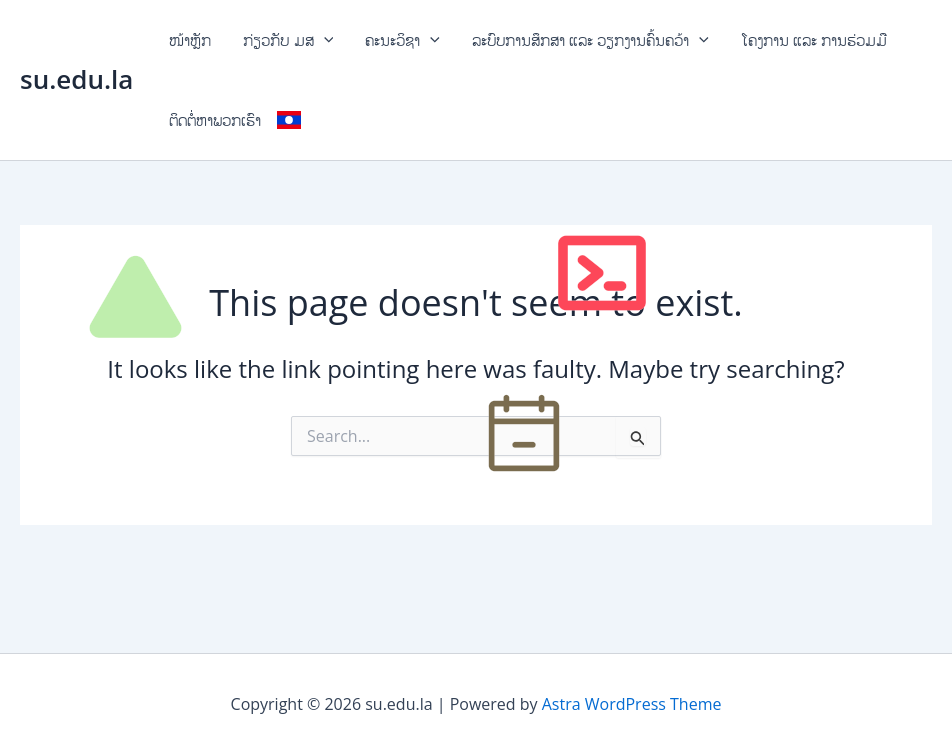 The height and width of the screenshot is (754, 952). Describe the element at coordinates (602, 273) in the screenshot. I see `open the command line terminal` at that location.